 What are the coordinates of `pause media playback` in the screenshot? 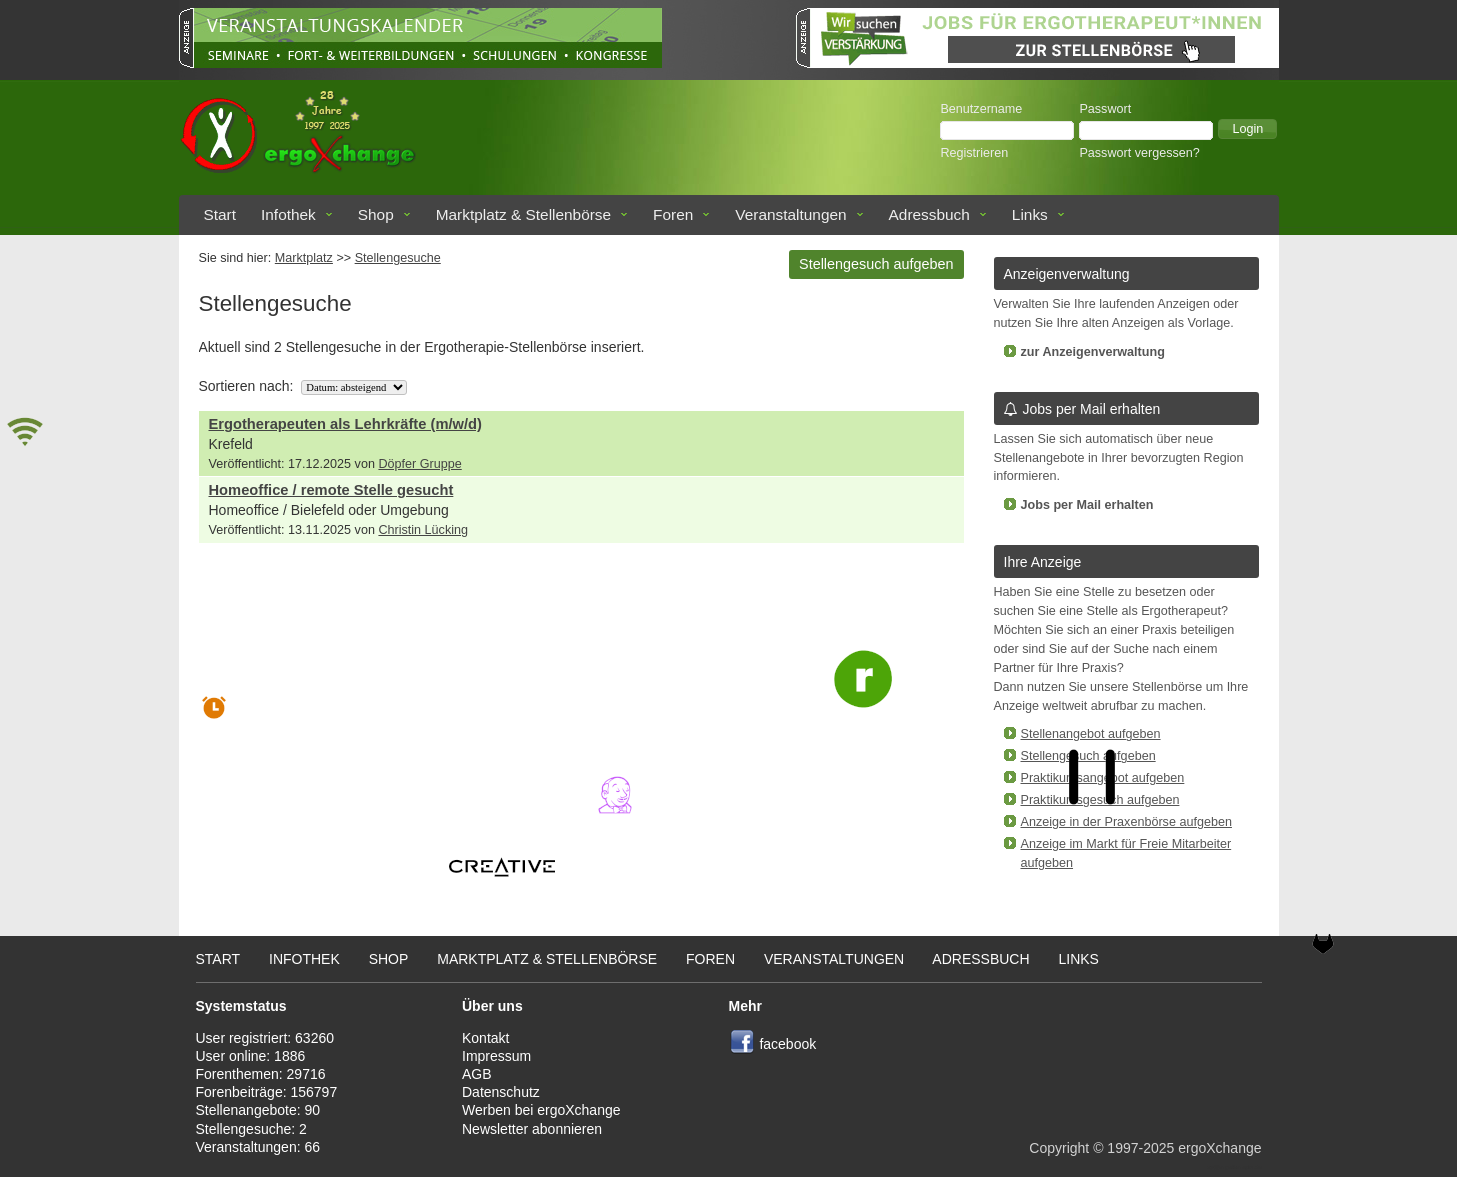 It's located at (1092, 777).